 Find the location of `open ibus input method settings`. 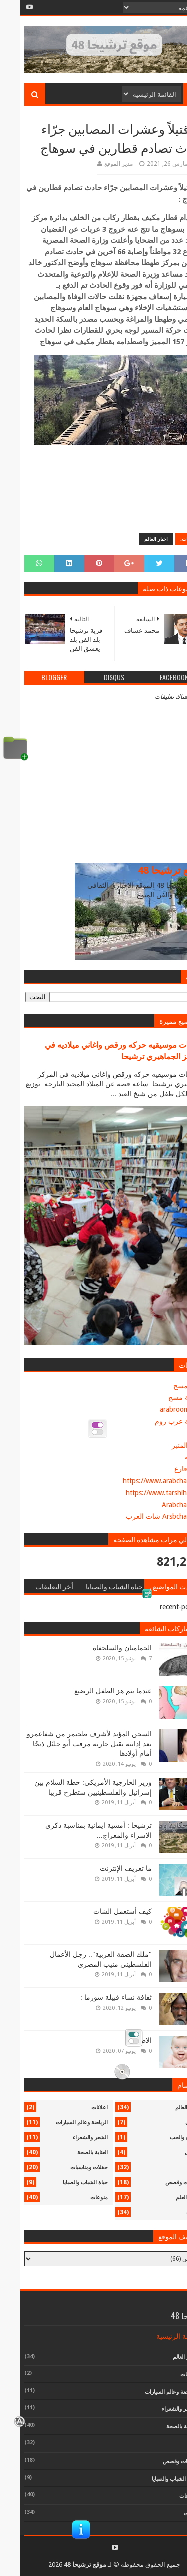

open ibus input method settings is located at coordinates (81, 2529).